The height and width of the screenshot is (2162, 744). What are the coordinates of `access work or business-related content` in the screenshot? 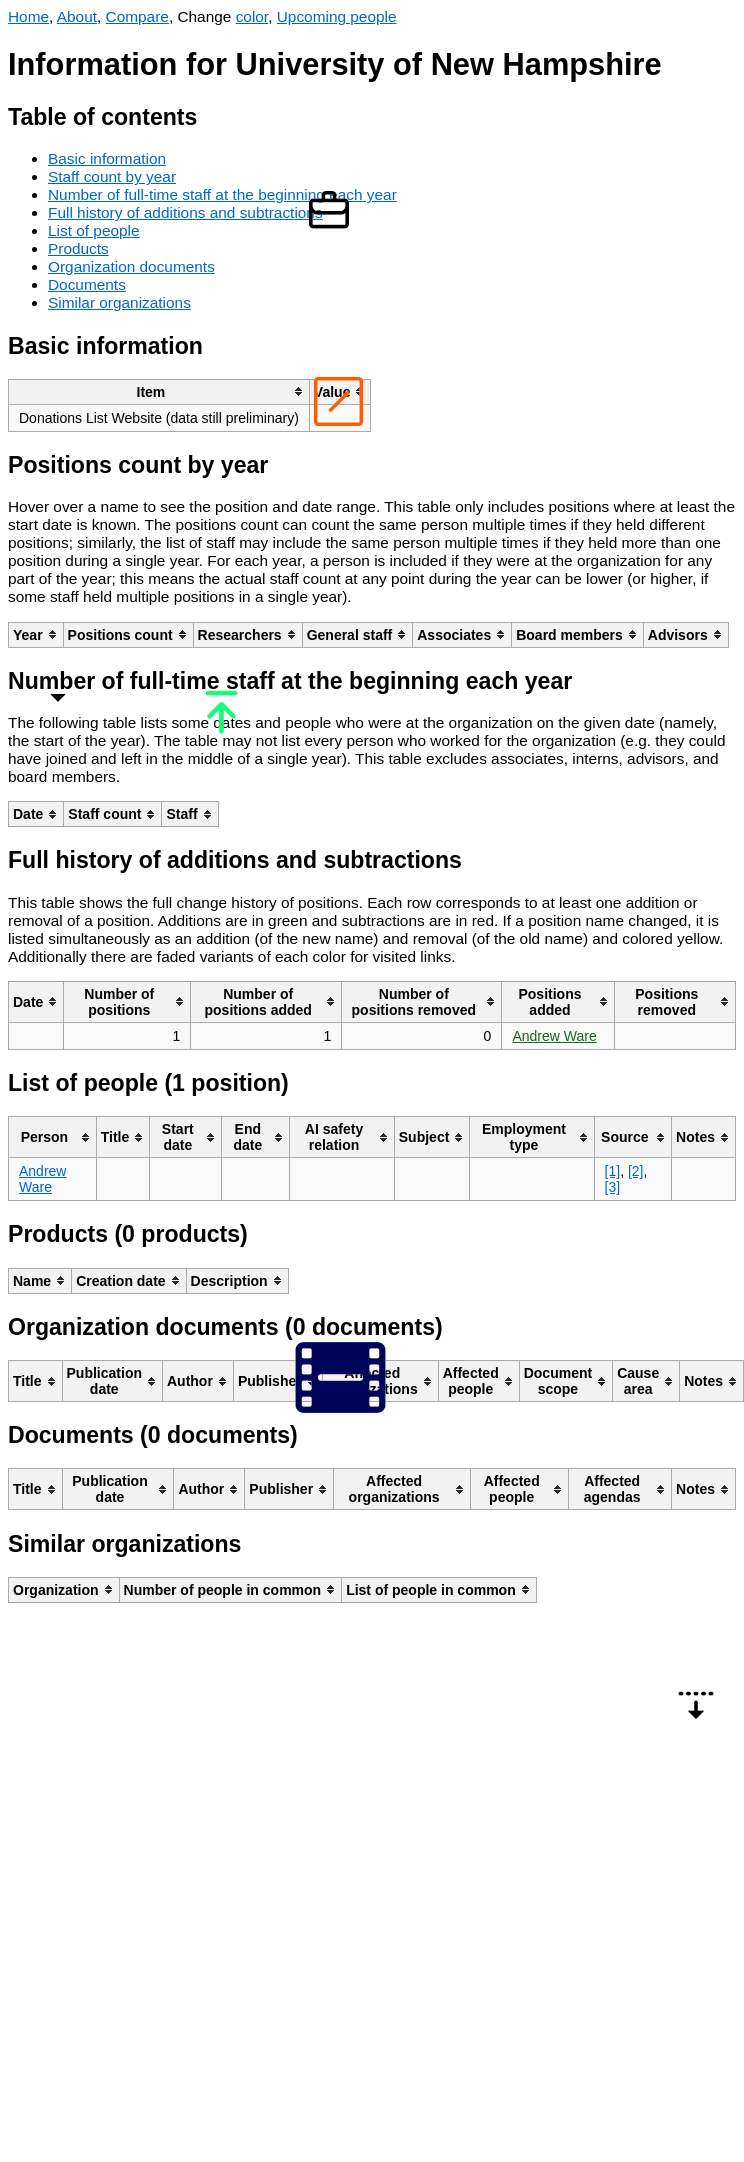 It's located at (329, 211).